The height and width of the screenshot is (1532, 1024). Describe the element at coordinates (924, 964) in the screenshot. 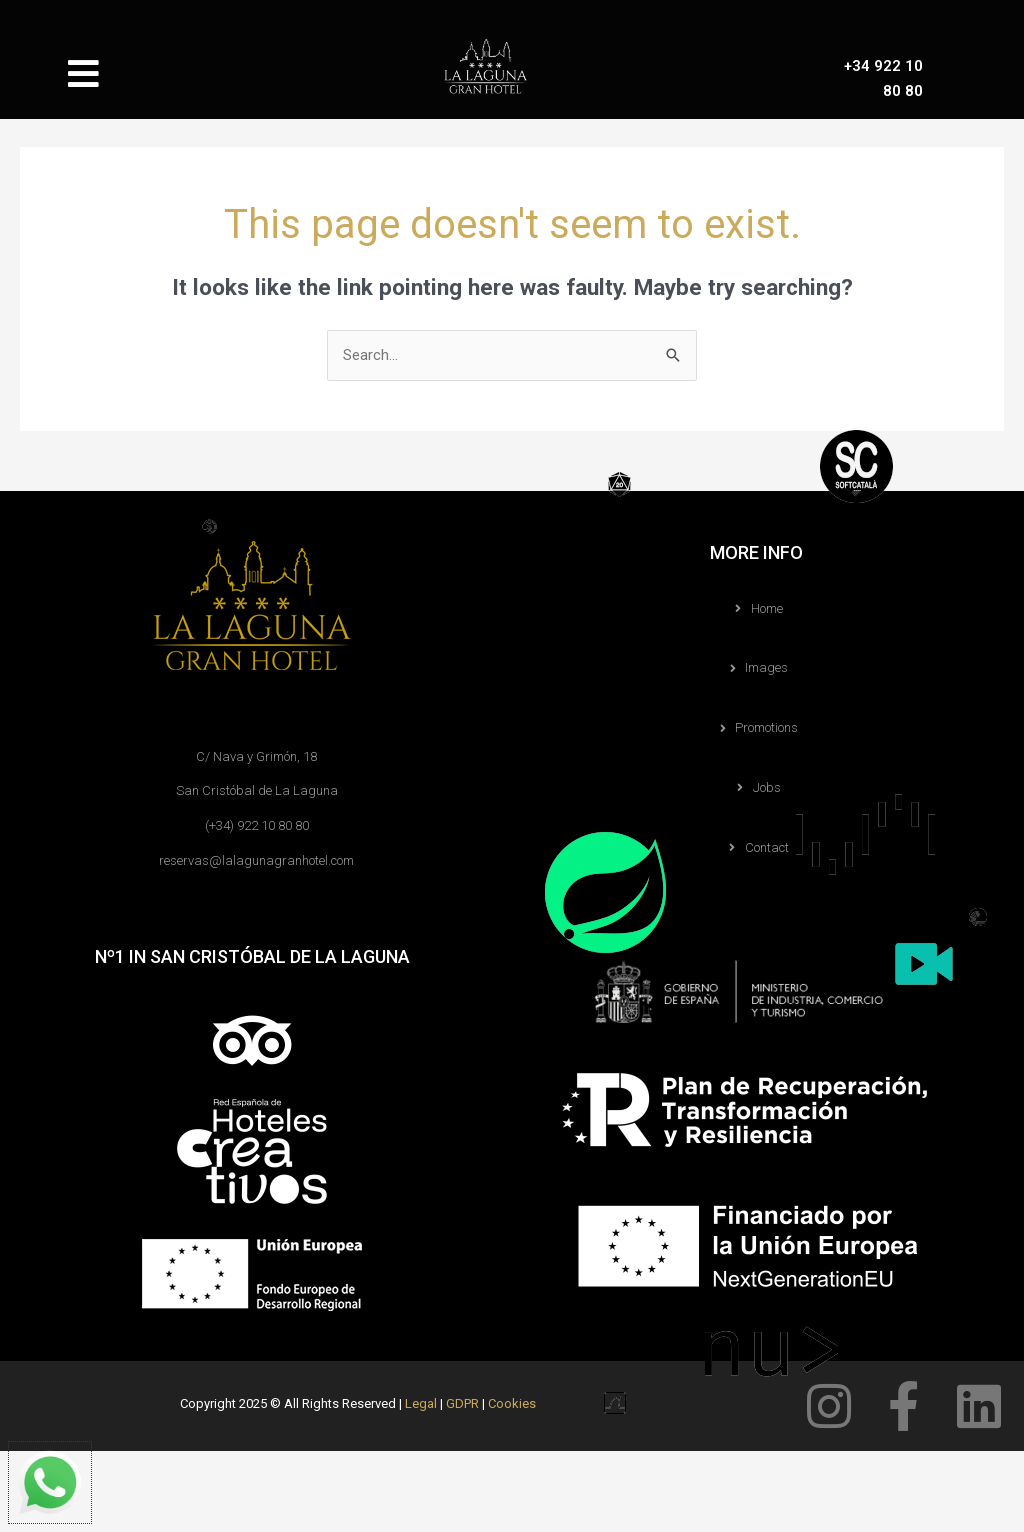

I see `start a live video broadcast` at that location.